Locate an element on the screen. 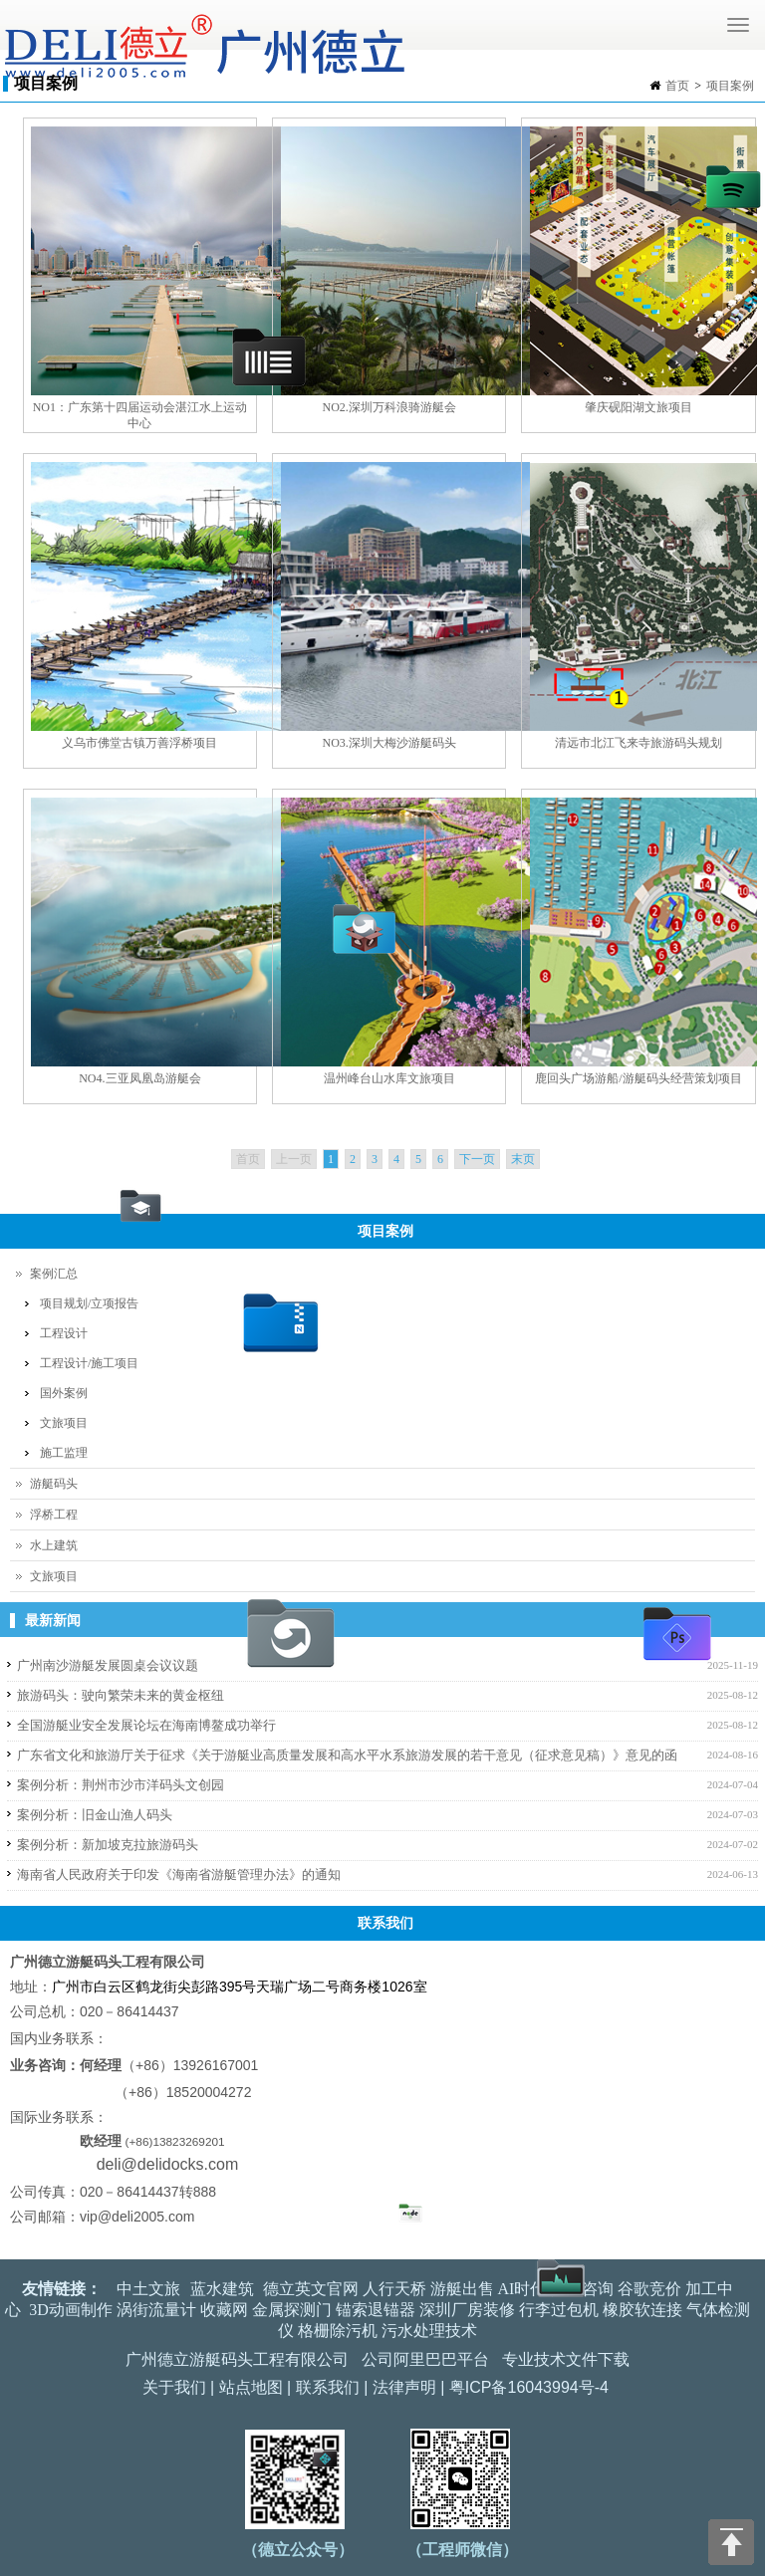 Image resolution: width=765 pixels, height=2576 pixels. folder containing Netlify project files is located at coordinates (325, 2458).